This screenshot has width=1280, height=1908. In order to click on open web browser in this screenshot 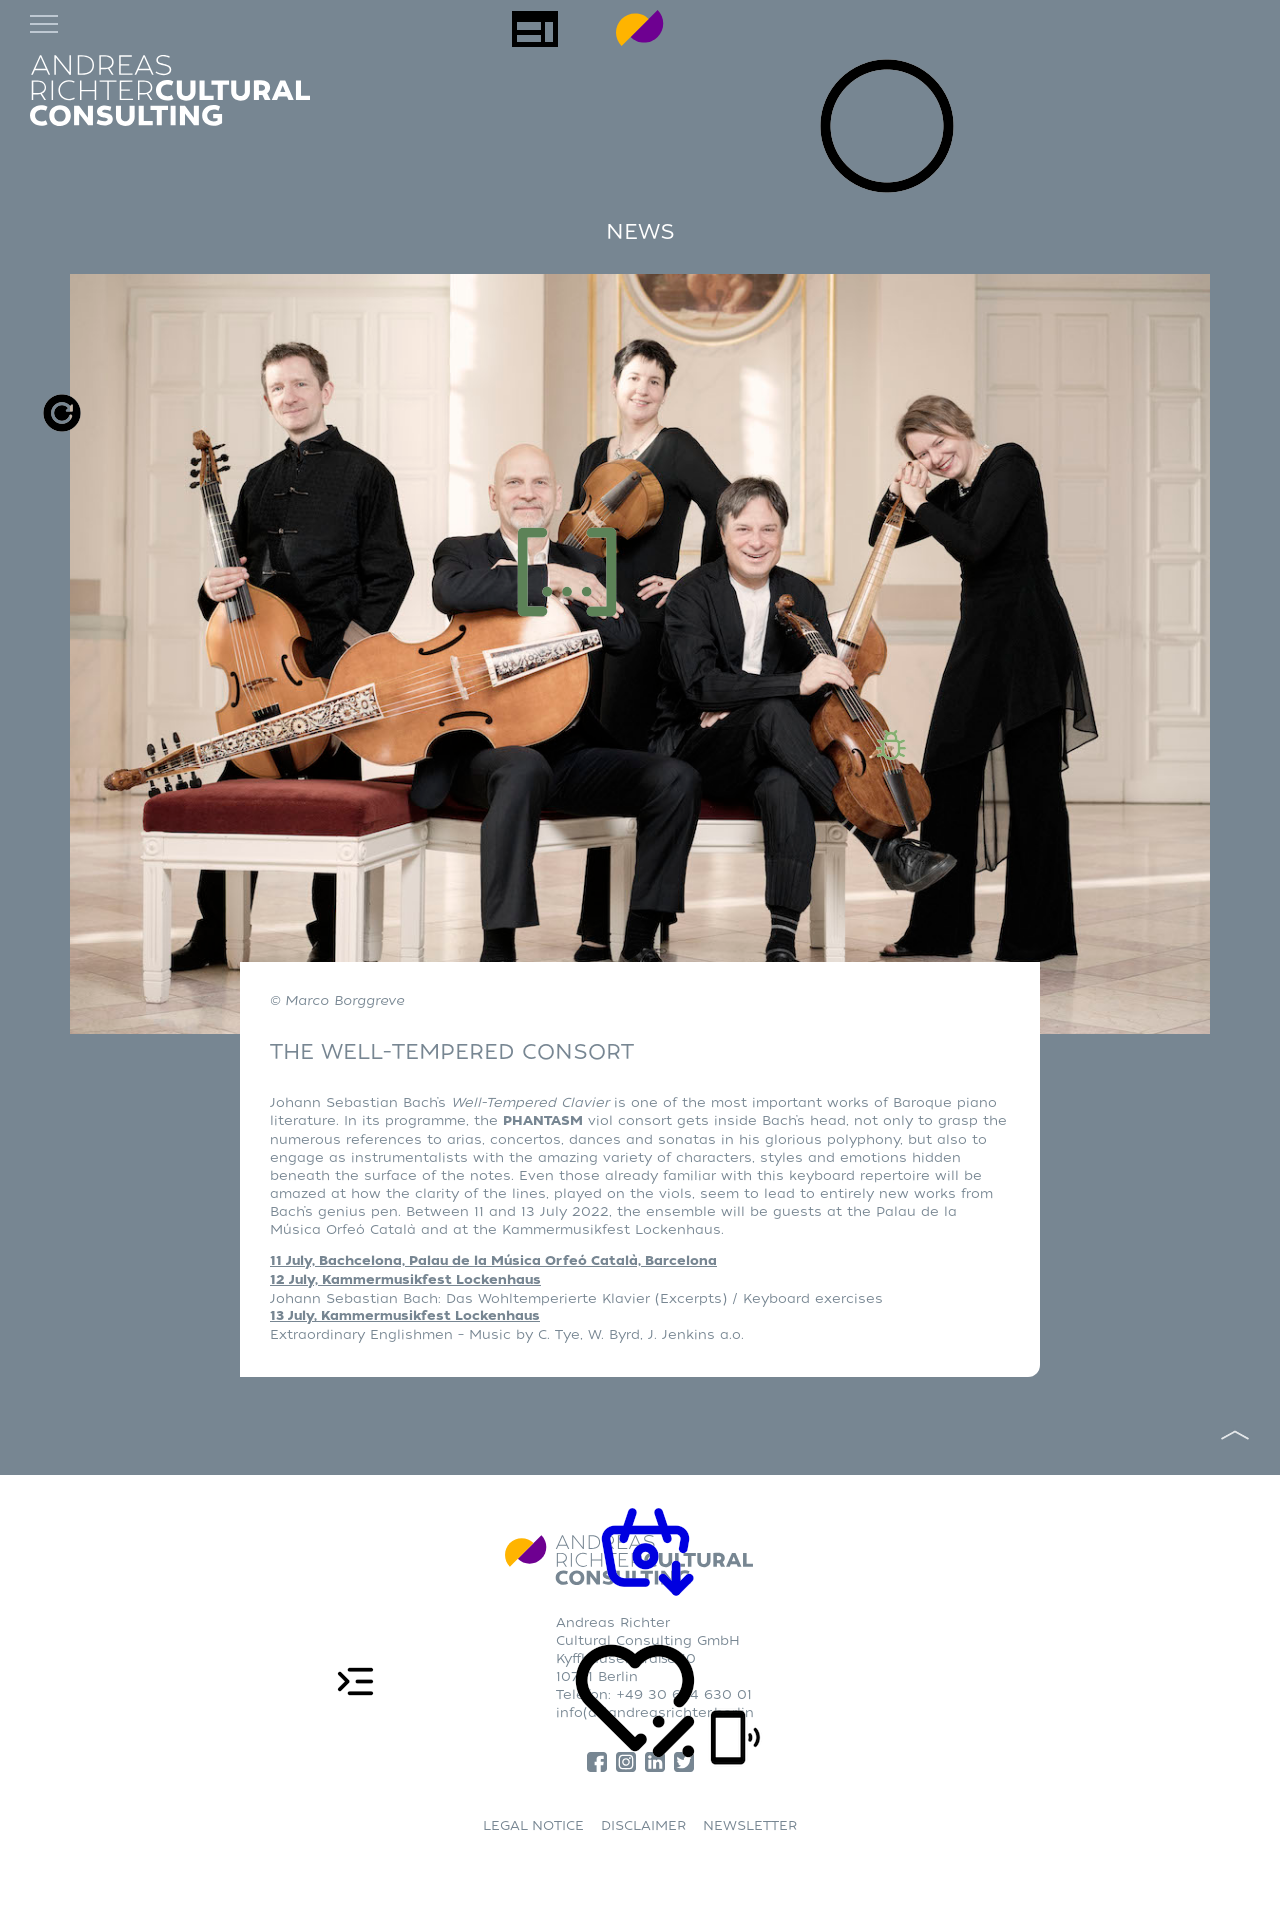, I will do `click(535, 29)`.